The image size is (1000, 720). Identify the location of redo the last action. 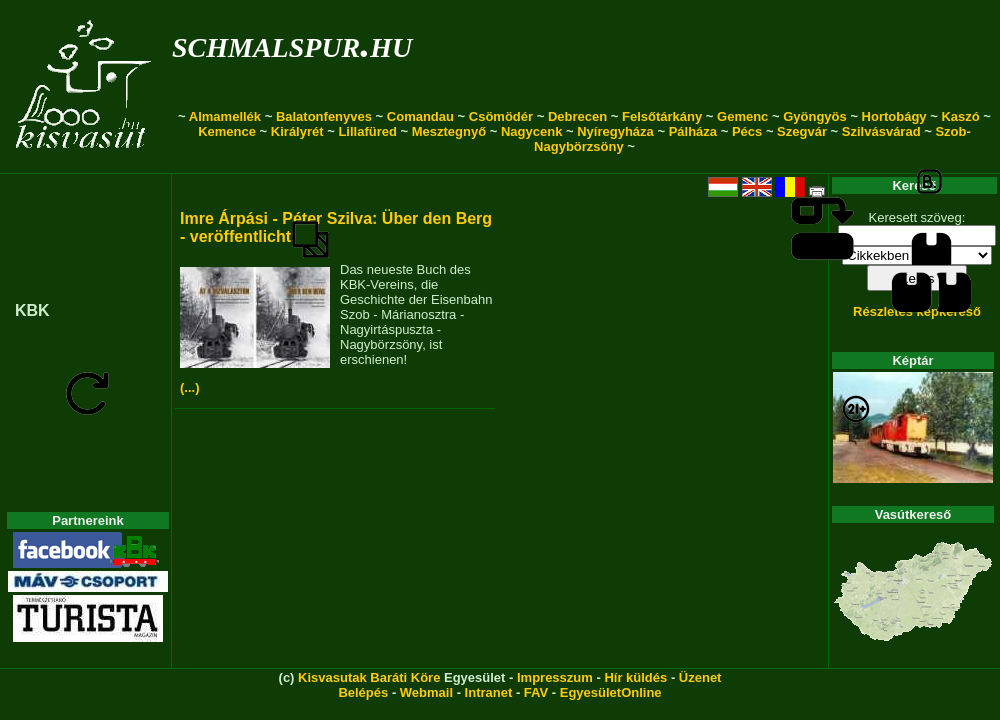
(87, 393).